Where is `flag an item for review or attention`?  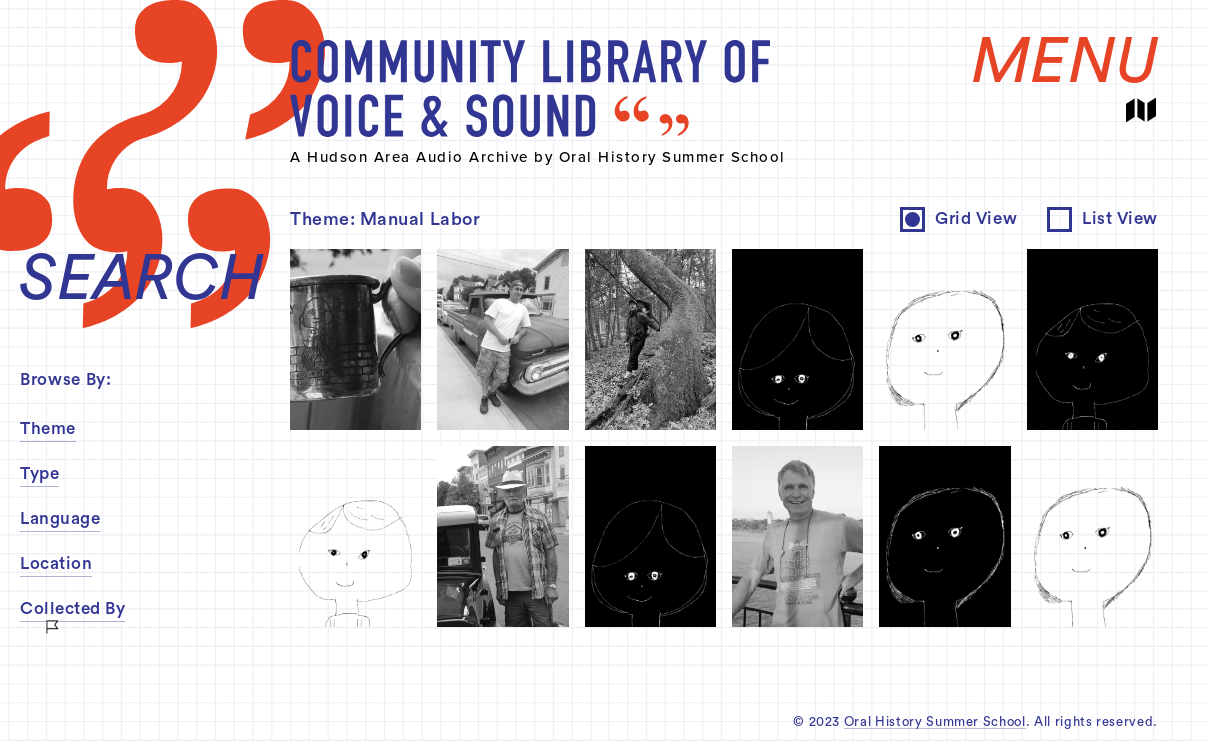 flag an item for review or attention is located at coordinates (52, 627).